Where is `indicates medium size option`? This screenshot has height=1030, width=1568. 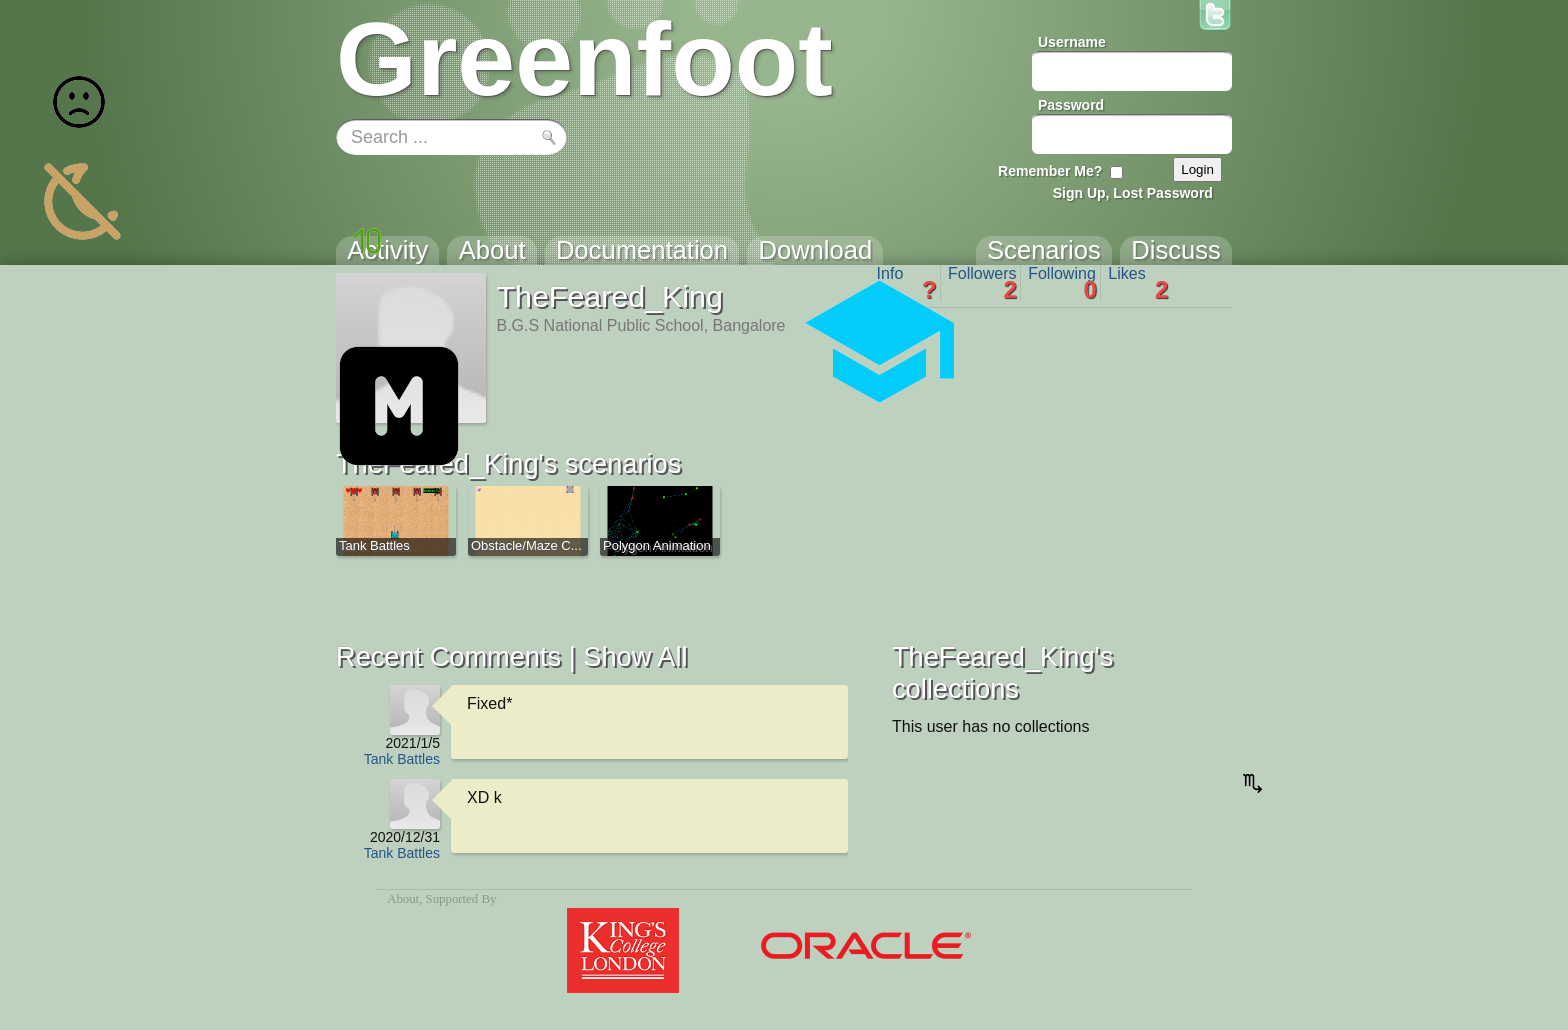
indicates medium size option is located at coordinates (399, 406).